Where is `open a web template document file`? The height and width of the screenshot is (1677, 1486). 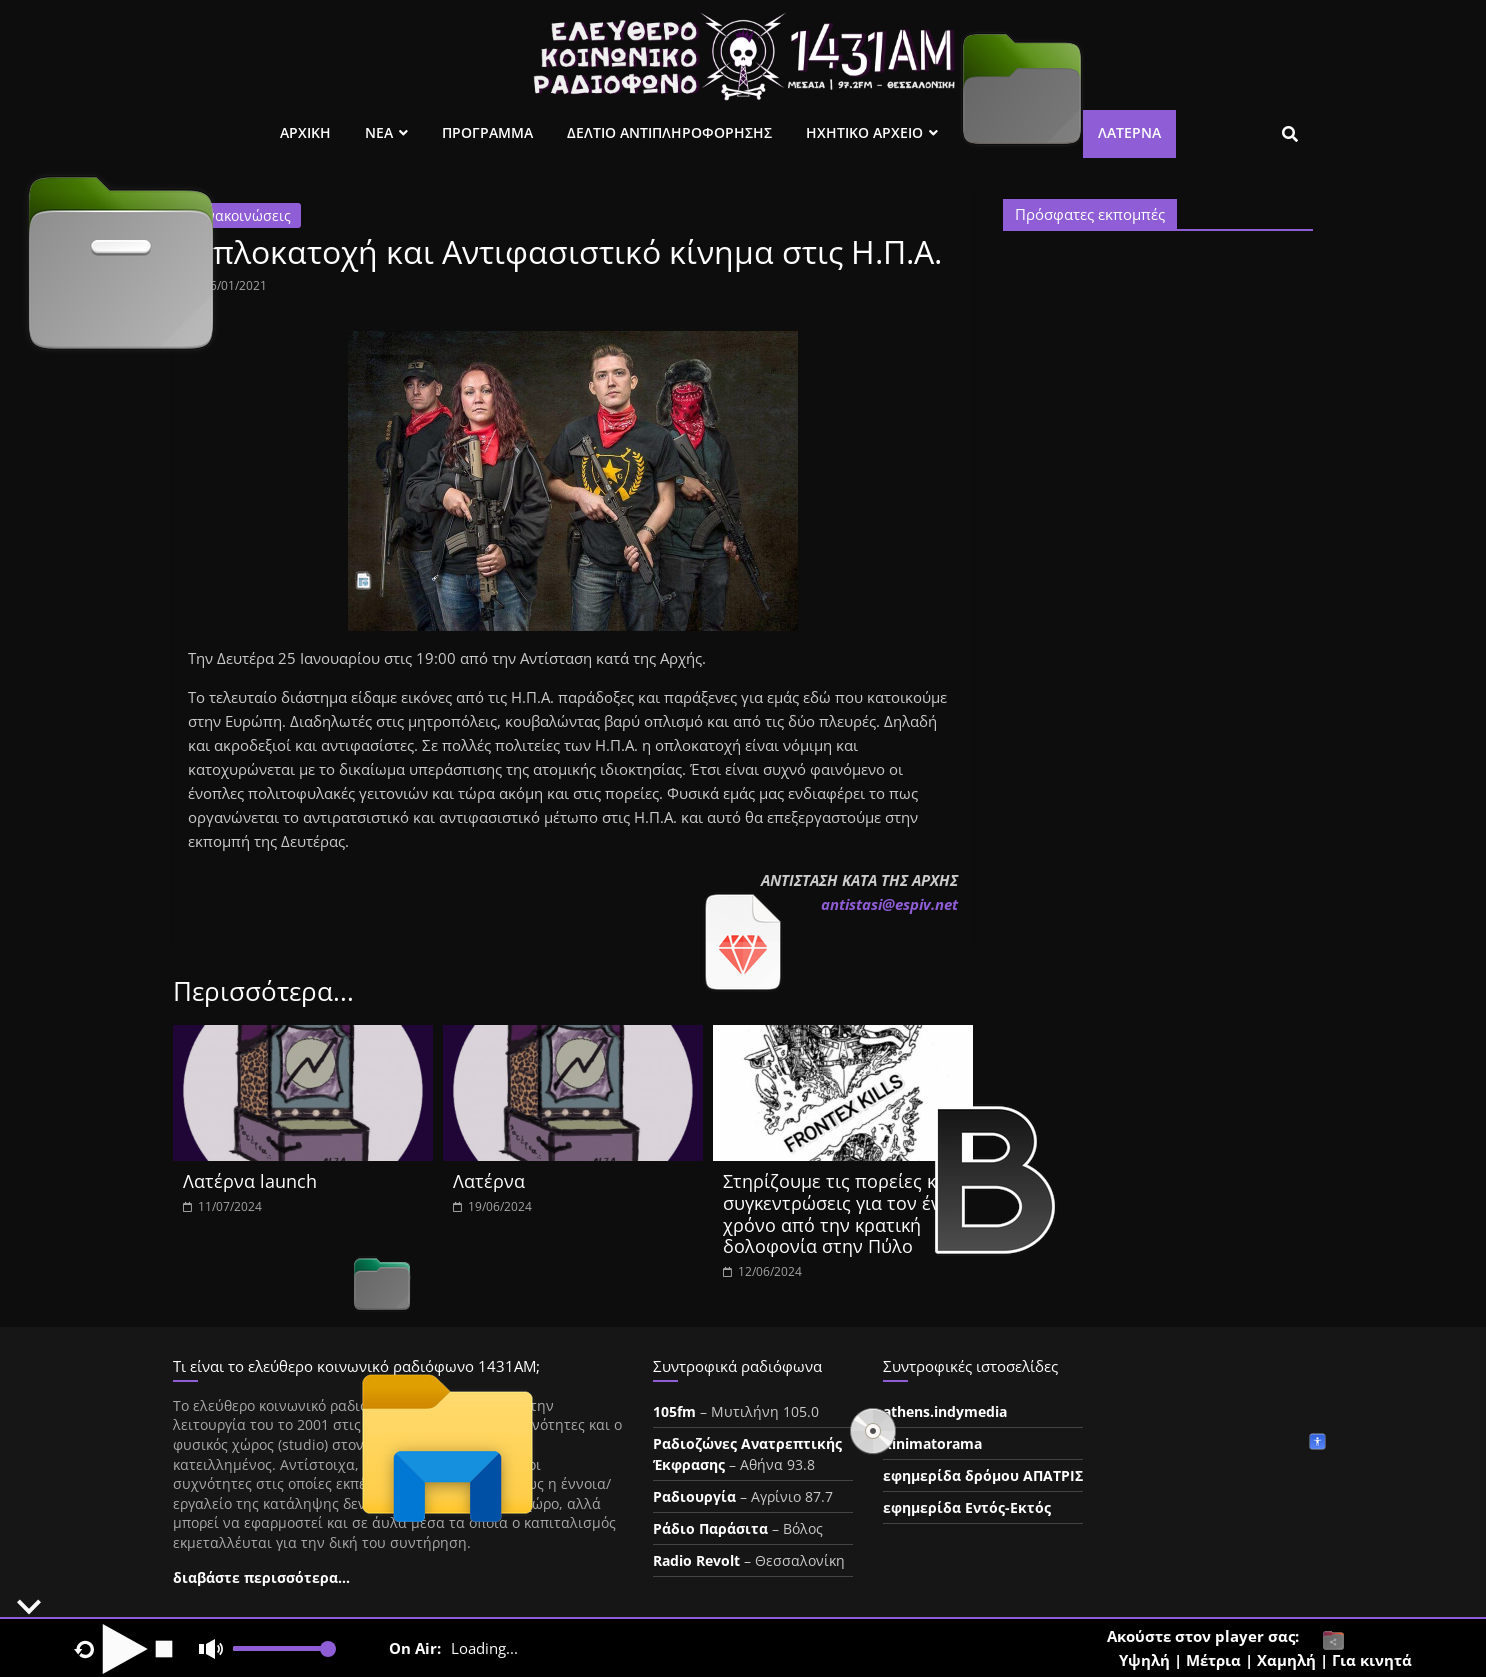 open a web template document file is located at coordinates (363, 580).